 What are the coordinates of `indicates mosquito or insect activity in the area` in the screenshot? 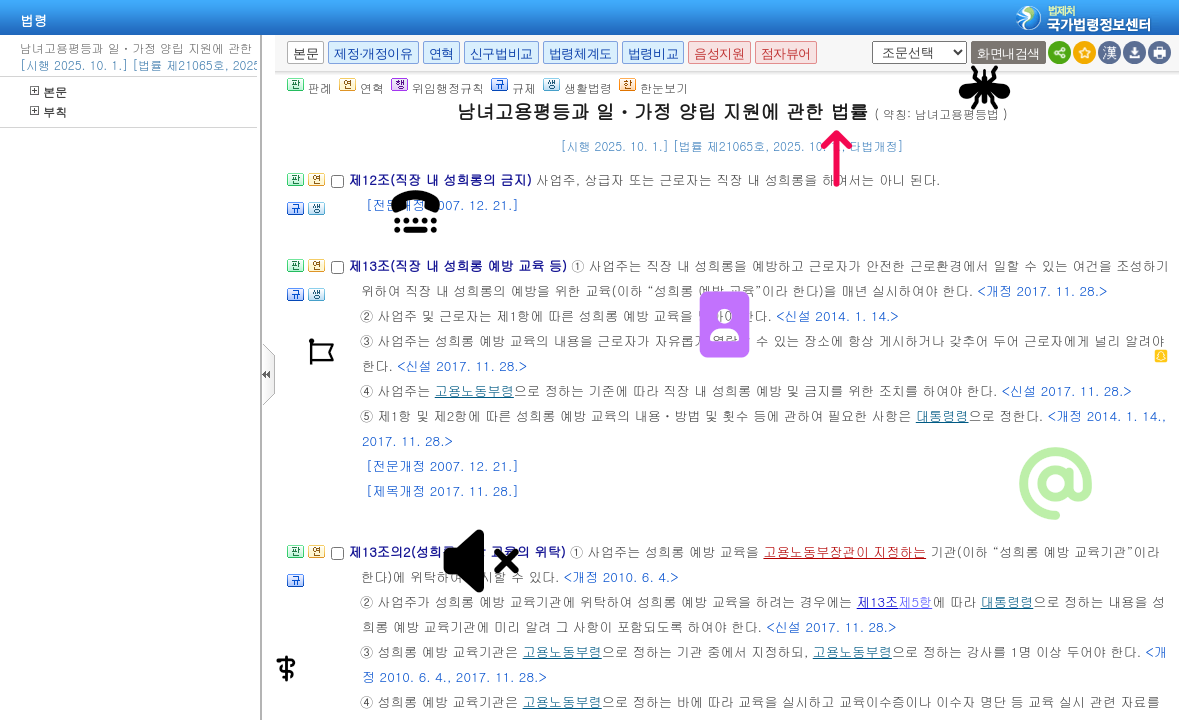 It's located at (984, 87).